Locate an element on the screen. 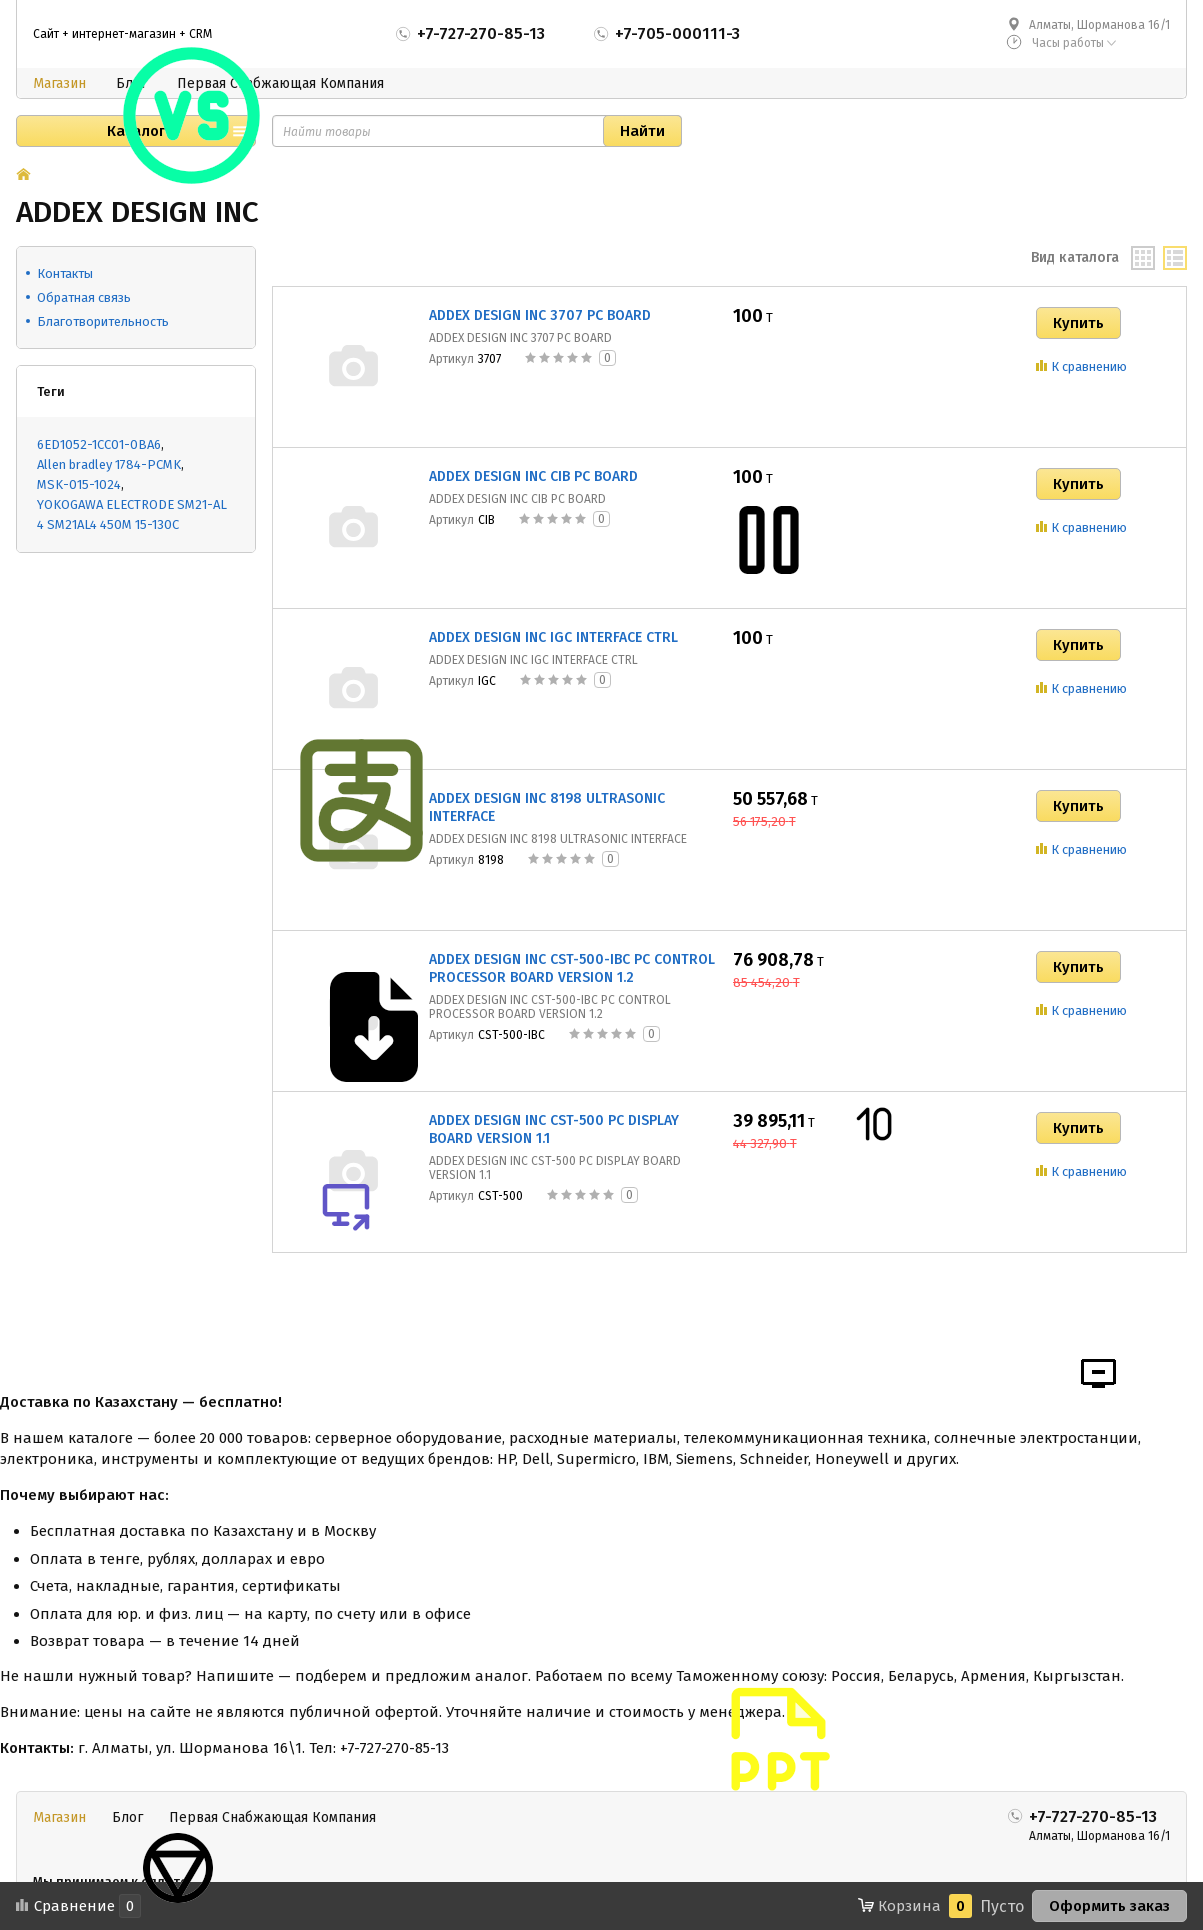  share your screen with others is located at coordinates (346, 1205).